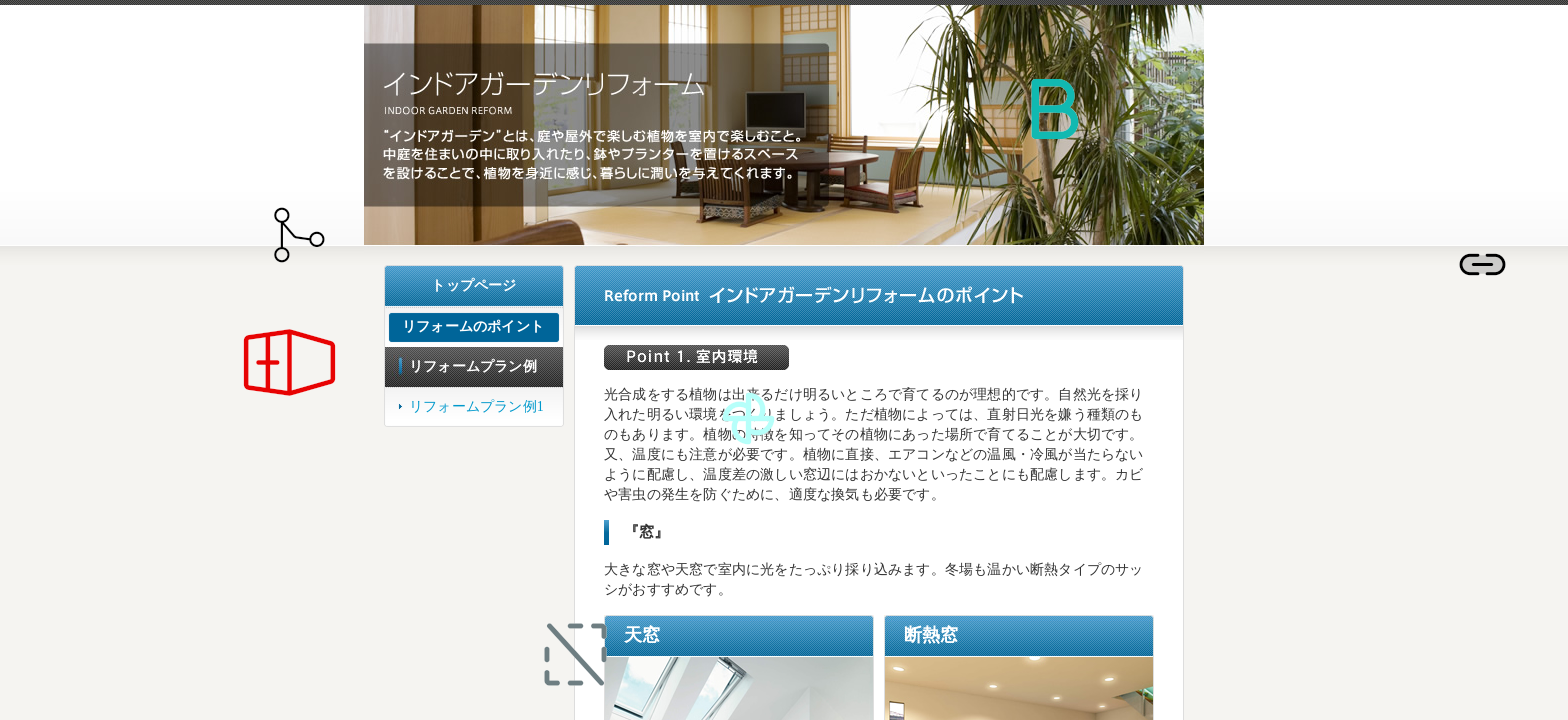  Describe the element at coordinates (289, 362) in the screenshot. I see `view shipping or freight details` at that location.